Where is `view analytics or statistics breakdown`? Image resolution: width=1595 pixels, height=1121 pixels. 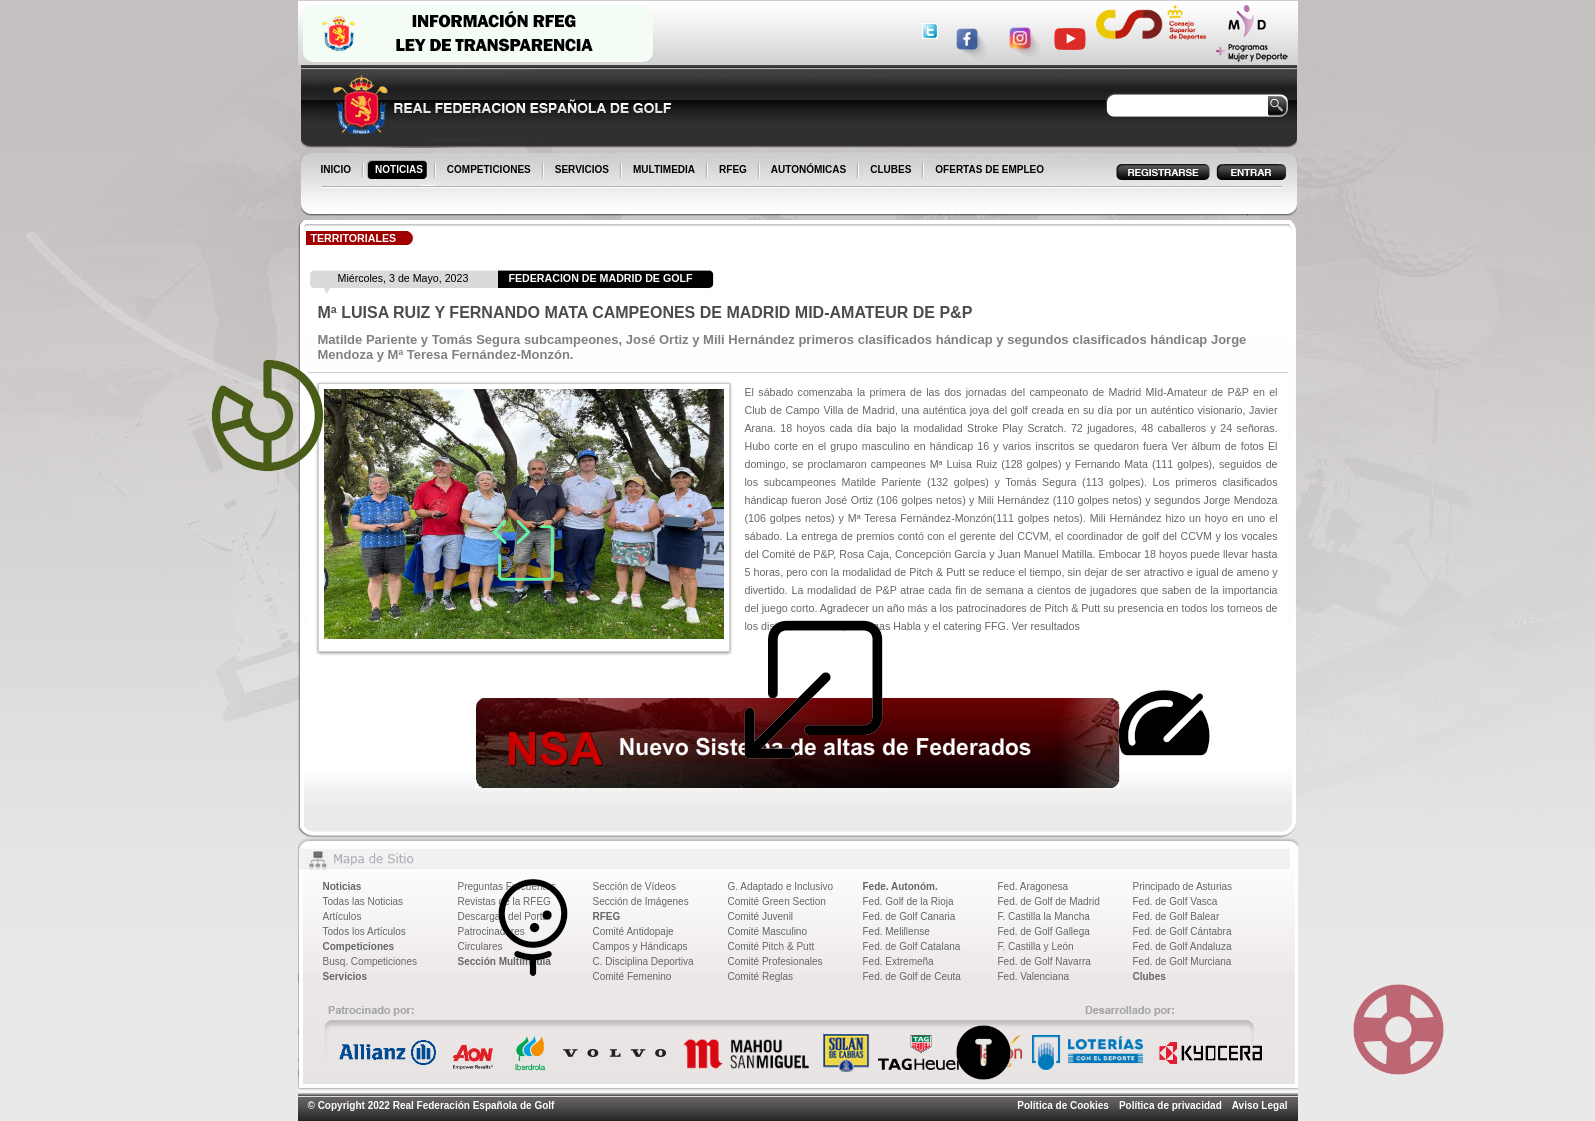
view analytics or statistics breakdown is located at coordinates (267, 415).